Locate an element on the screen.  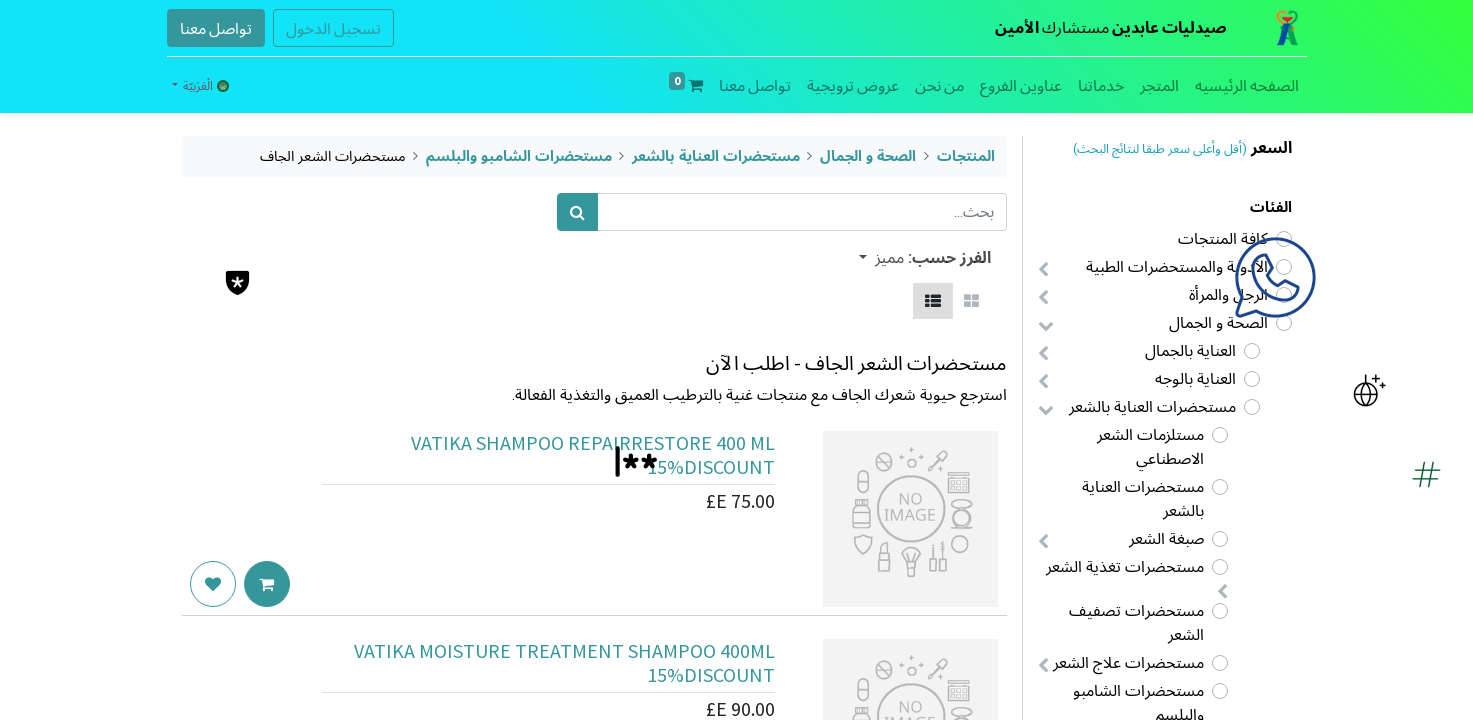
access party or event mode is located at coordinates (1368, 391).